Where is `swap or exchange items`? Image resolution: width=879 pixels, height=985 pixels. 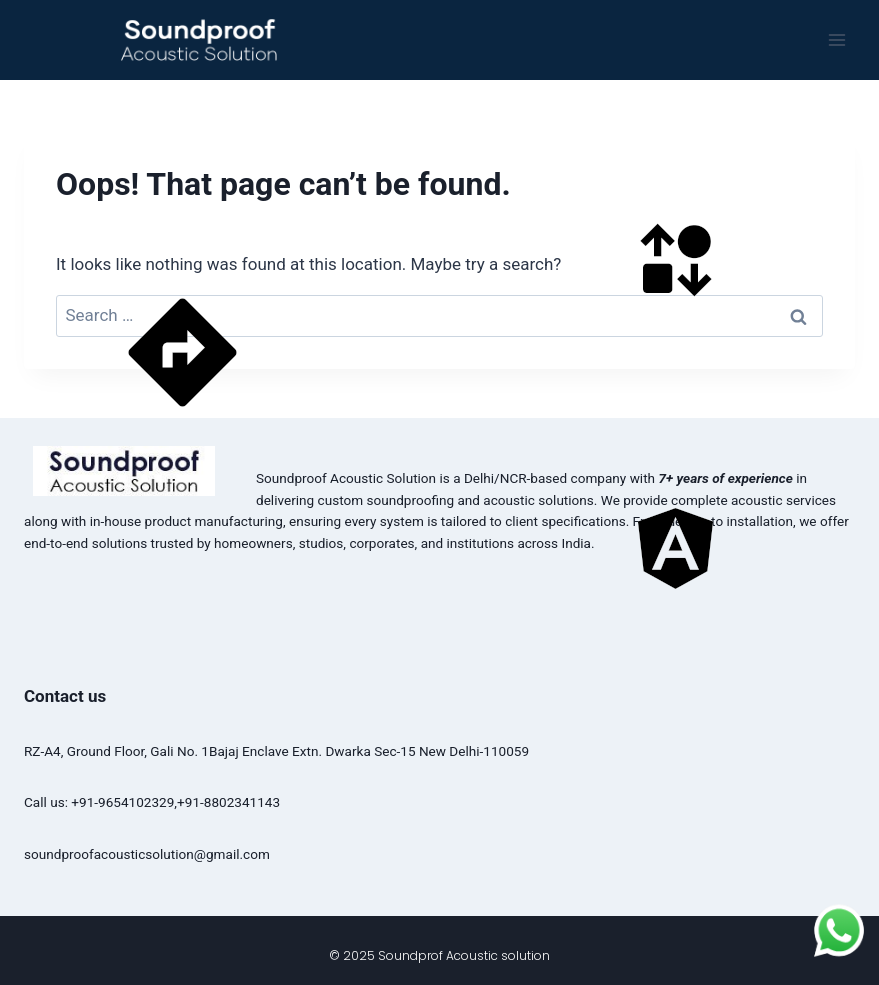 swap or exchange items is located at coordinates (676, 260).